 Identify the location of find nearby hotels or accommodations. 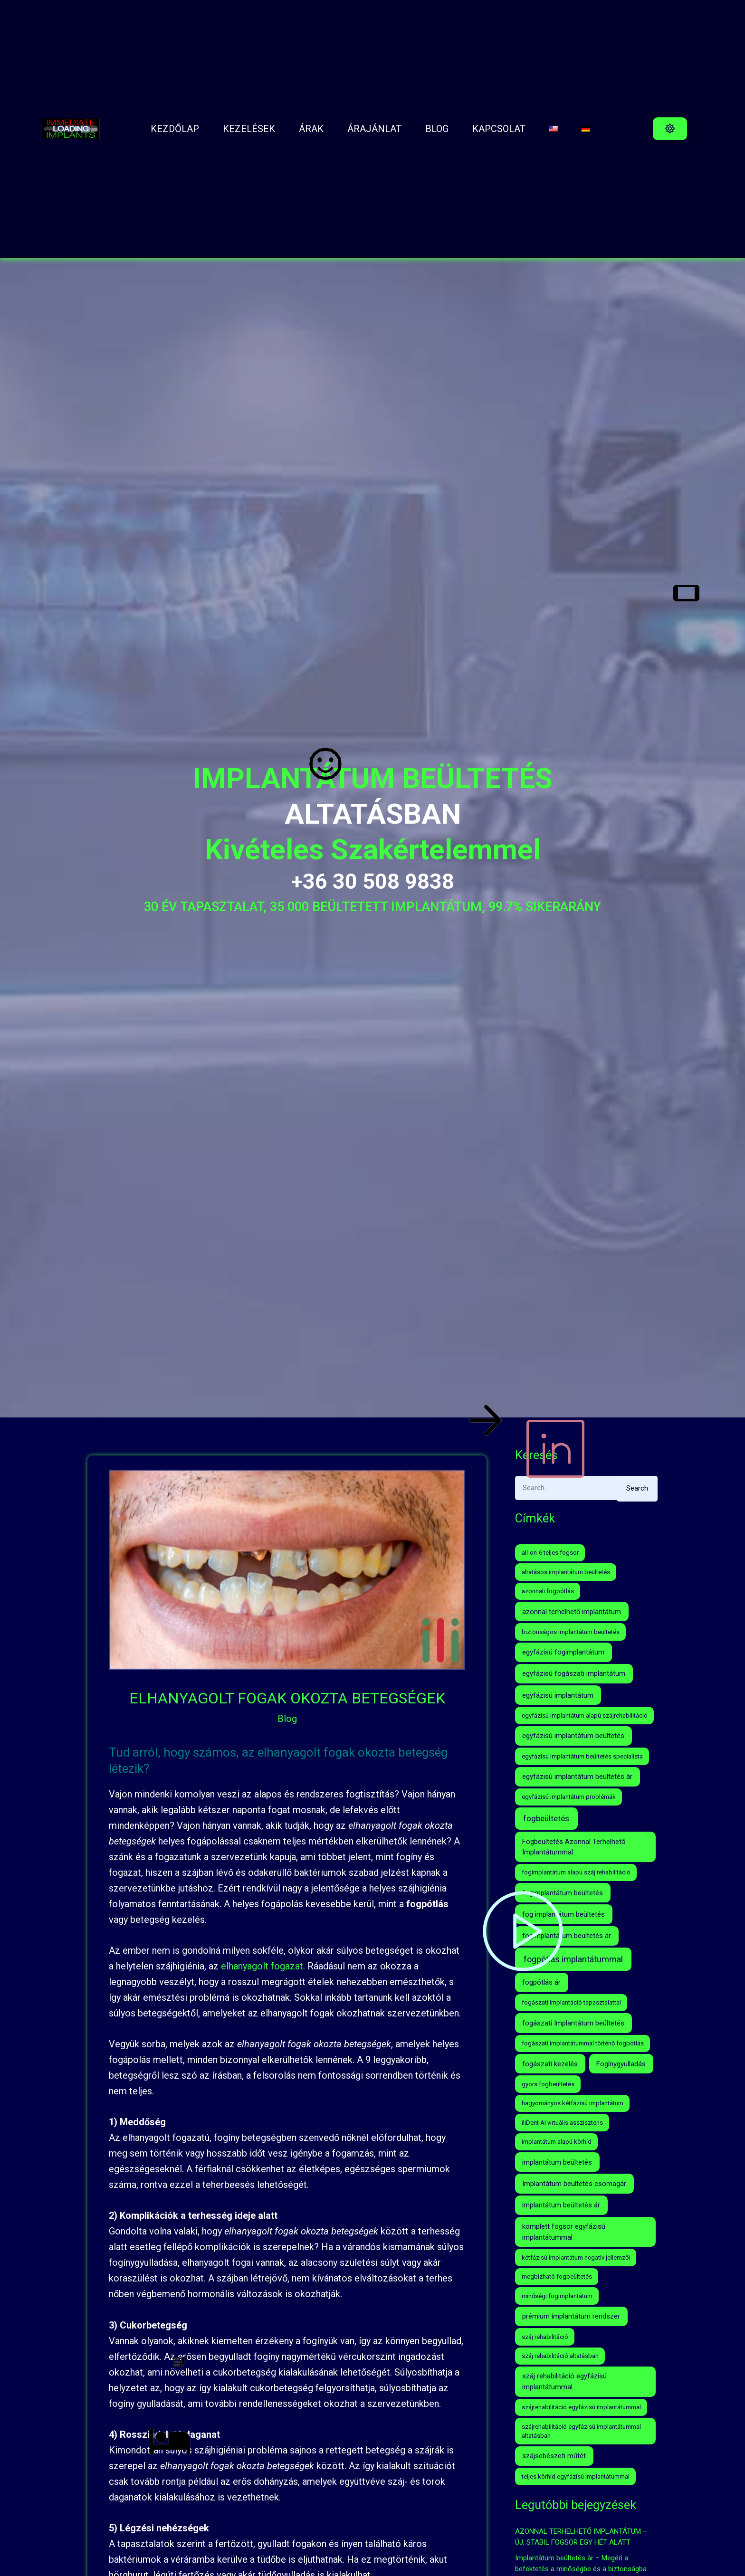
(170, 2441).